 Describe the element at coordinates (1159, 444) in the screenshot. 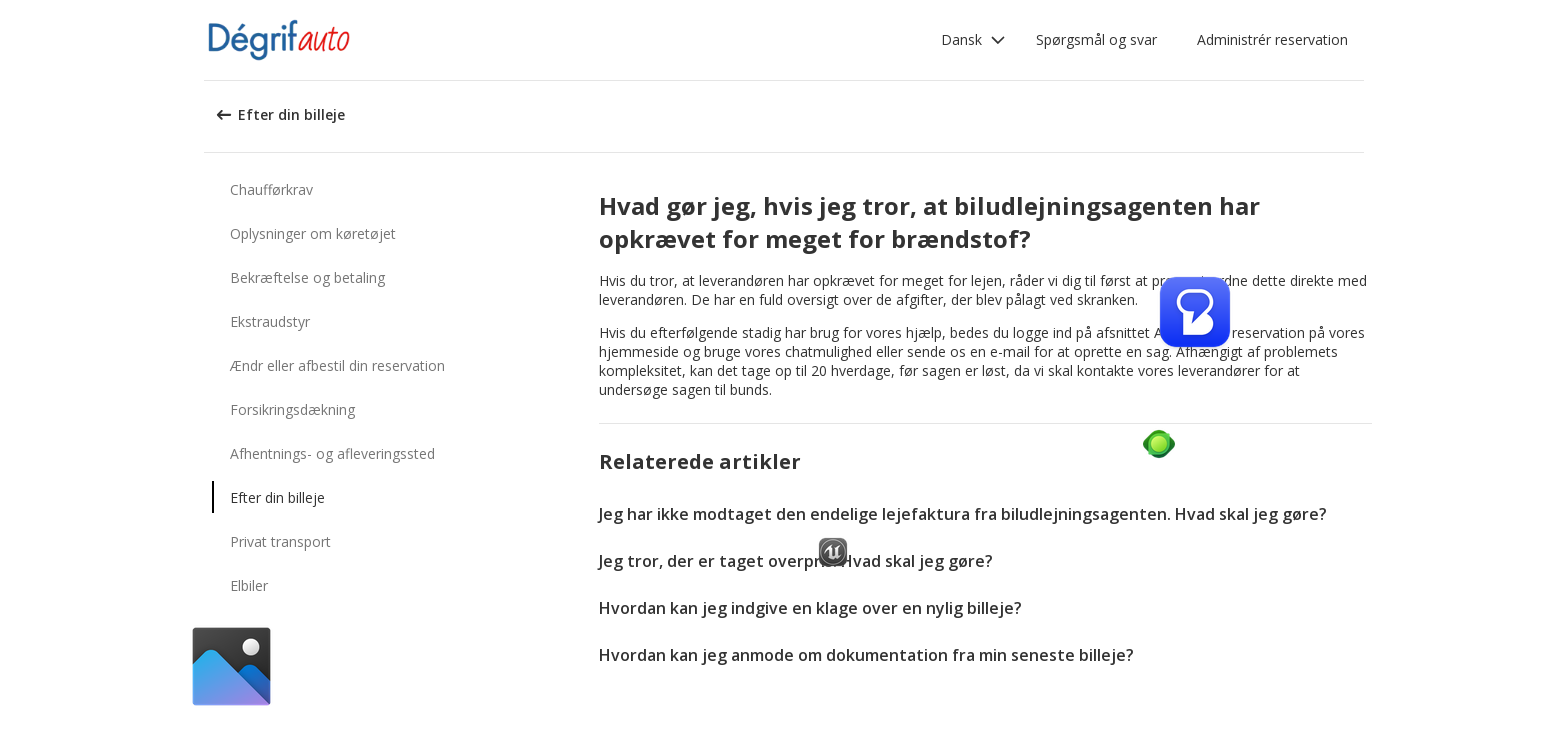

I see `open the recommendations app` at that location.